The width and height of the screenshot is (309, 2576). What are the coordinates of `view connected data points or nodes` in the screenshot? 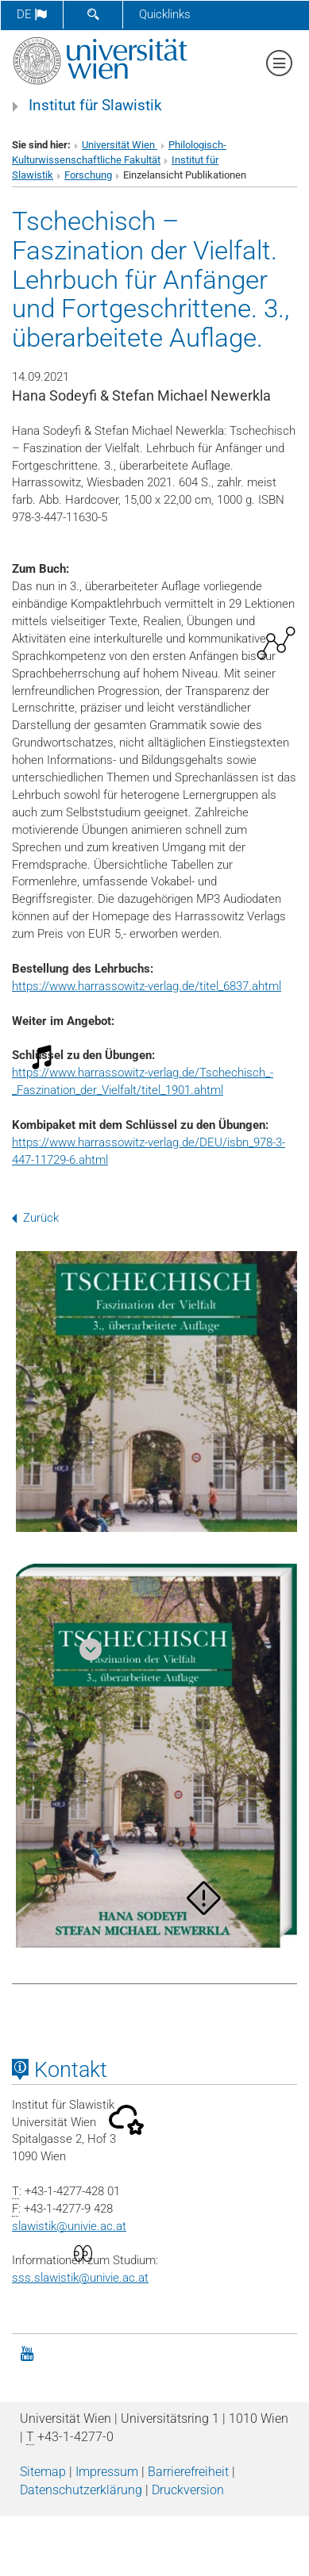 It's located at (276, 643).